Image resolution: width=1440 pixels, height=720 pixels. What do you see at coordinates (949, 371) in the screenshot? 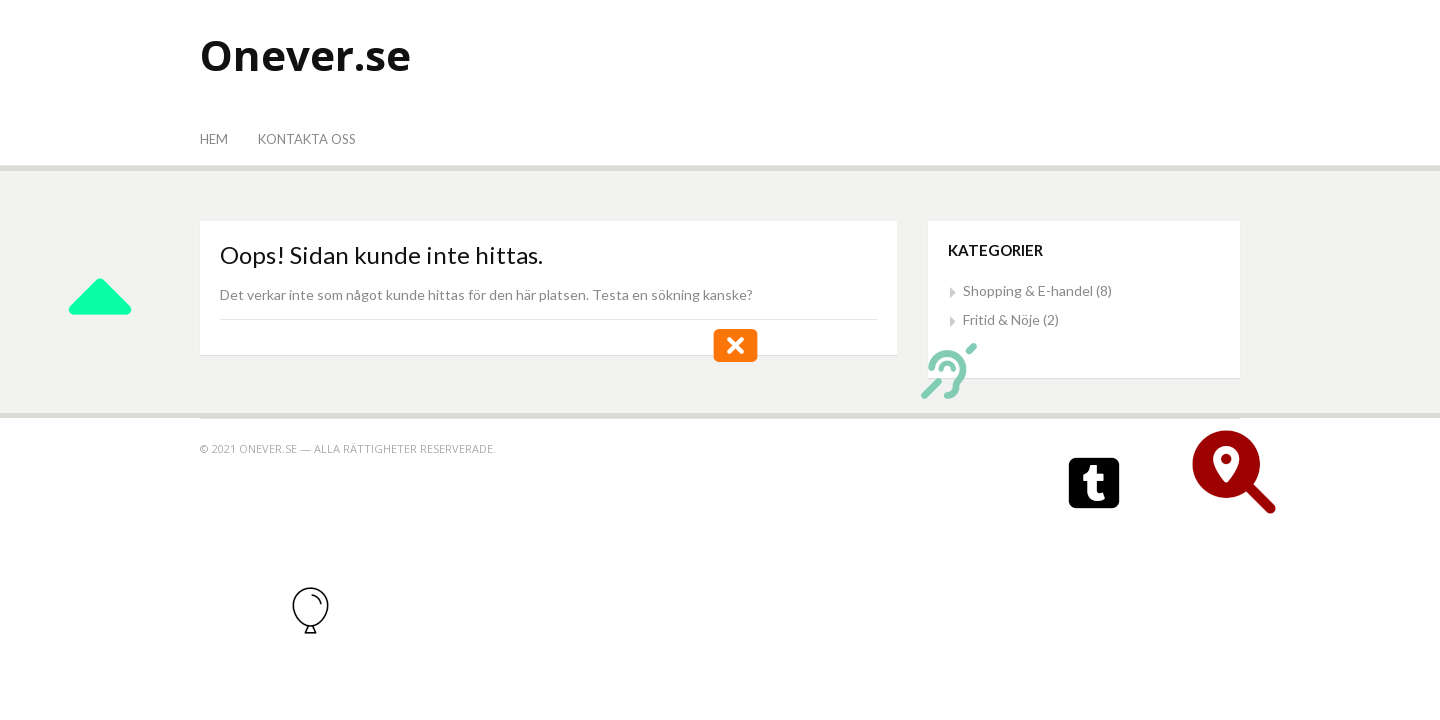
I see `indicates hard of hearing accessibility options` at bounding box center [949, 371].